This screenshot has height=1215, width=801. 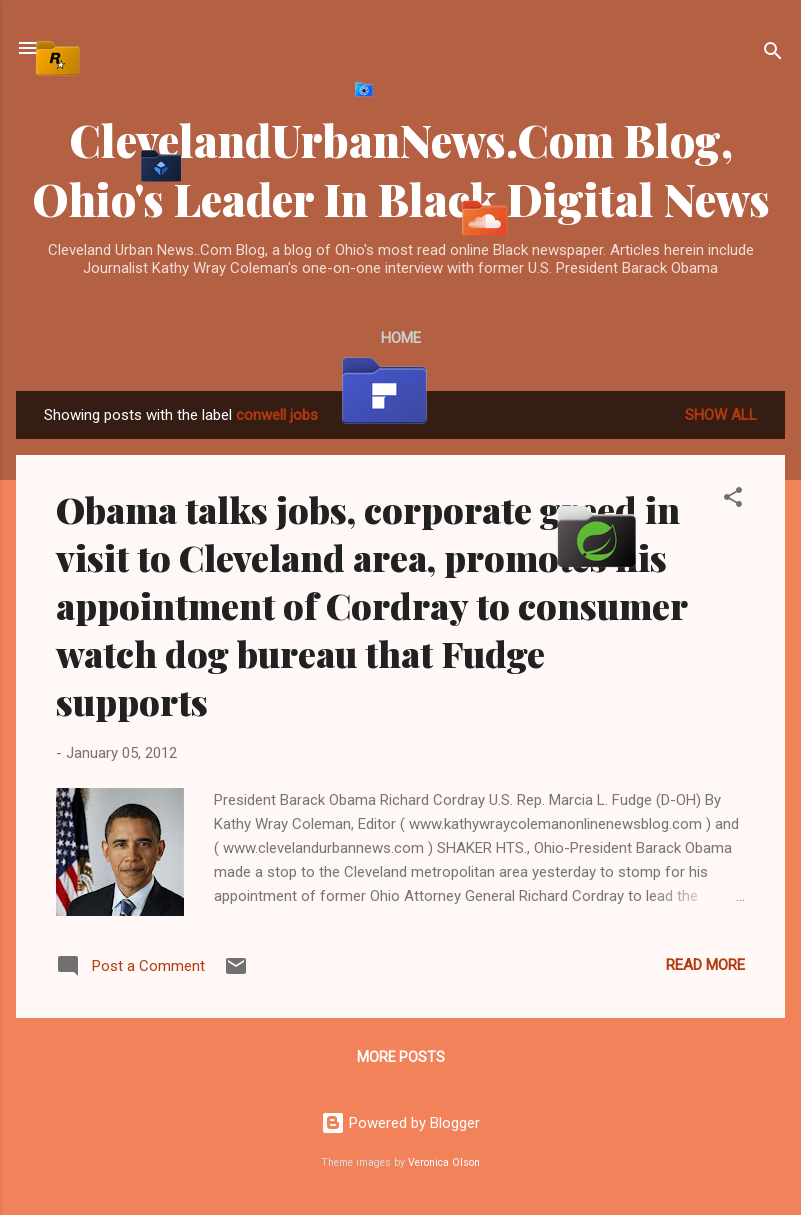 What do you see at coordinates (364, 90) in the screenshot?
I see `open keyshot project files folder` at bounding box center [364, 90].